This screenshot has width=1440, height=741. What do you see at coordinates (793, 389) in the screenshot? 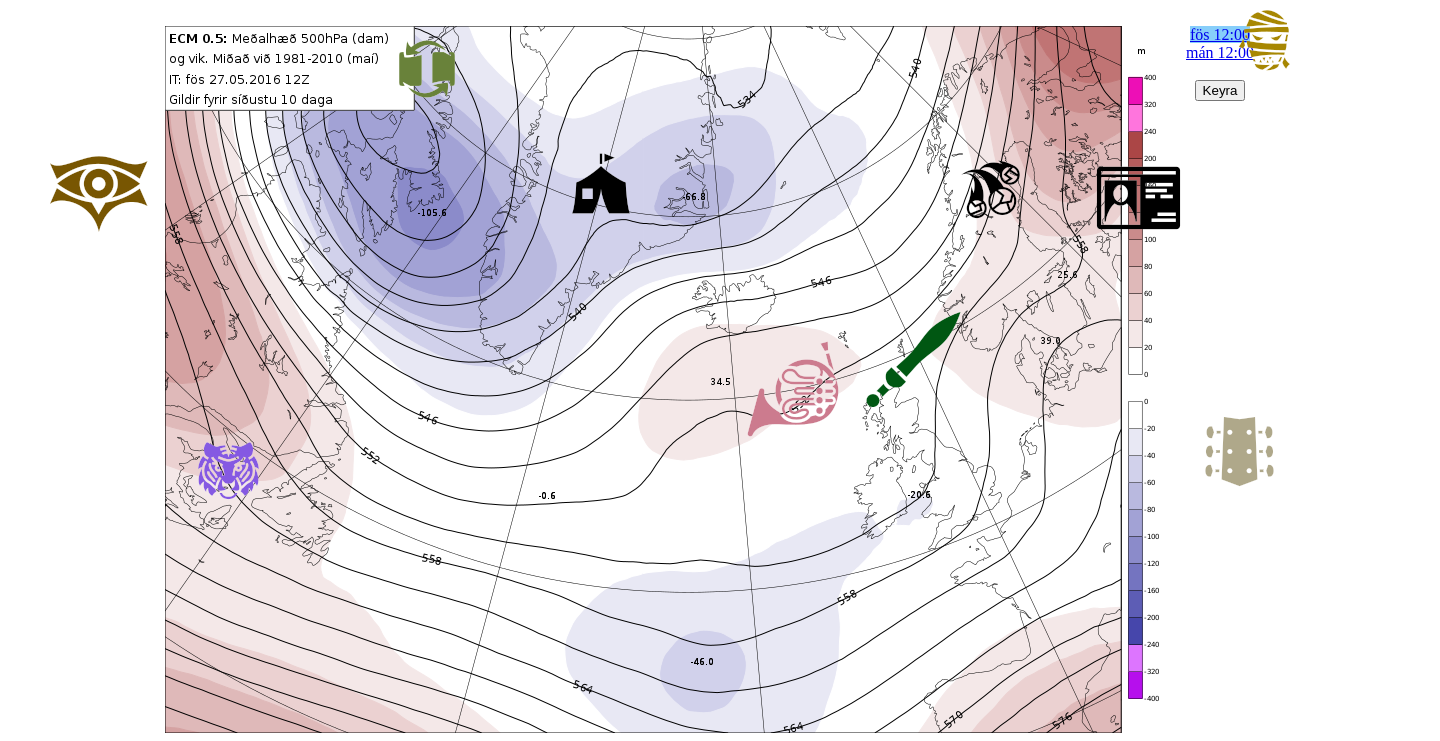
I see `access brass instrument sounds or samples` at bounding box center [793, 389].